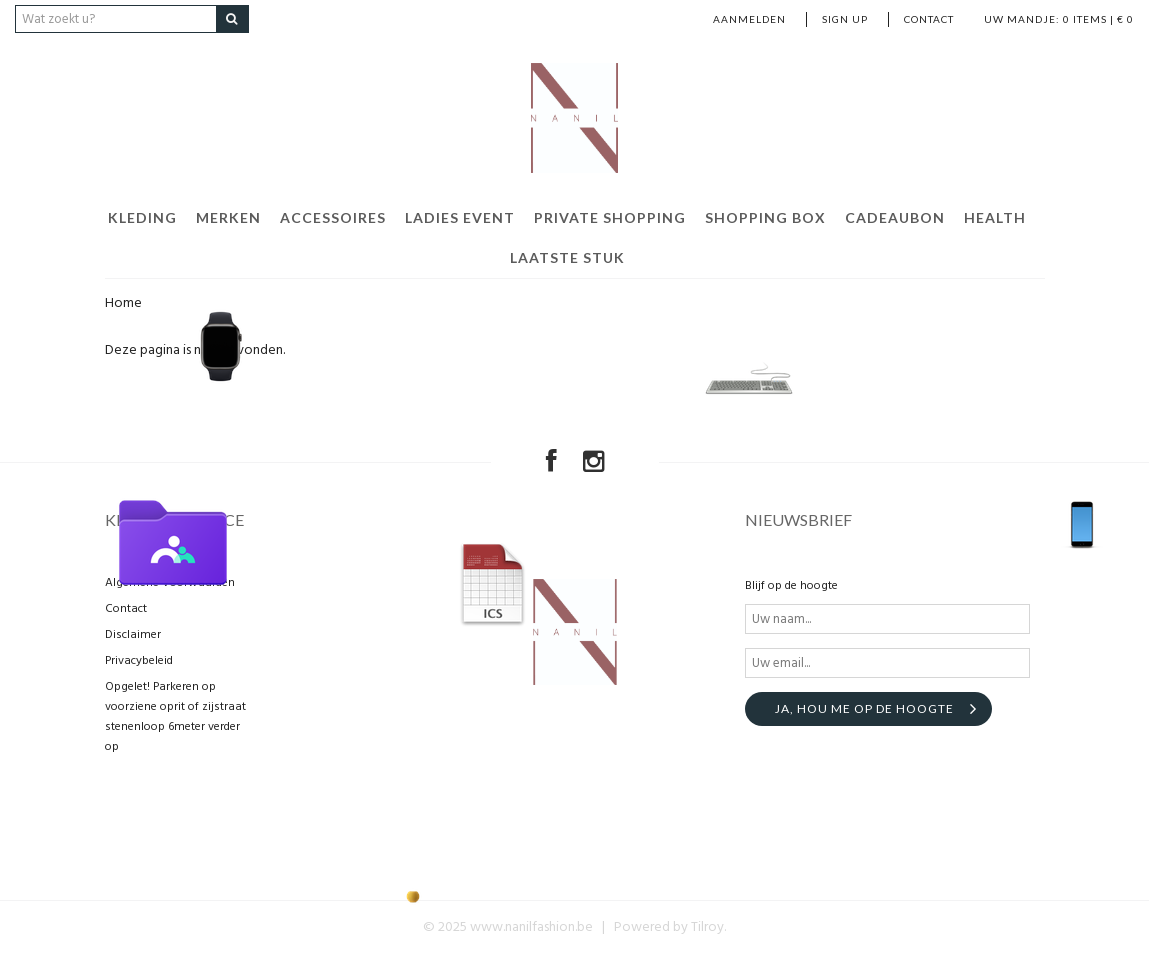  What do you see at coordinates (172, 545) in the screenshot?
I see `open wondershare famisafe app folder` at bounding box center [172, 545].